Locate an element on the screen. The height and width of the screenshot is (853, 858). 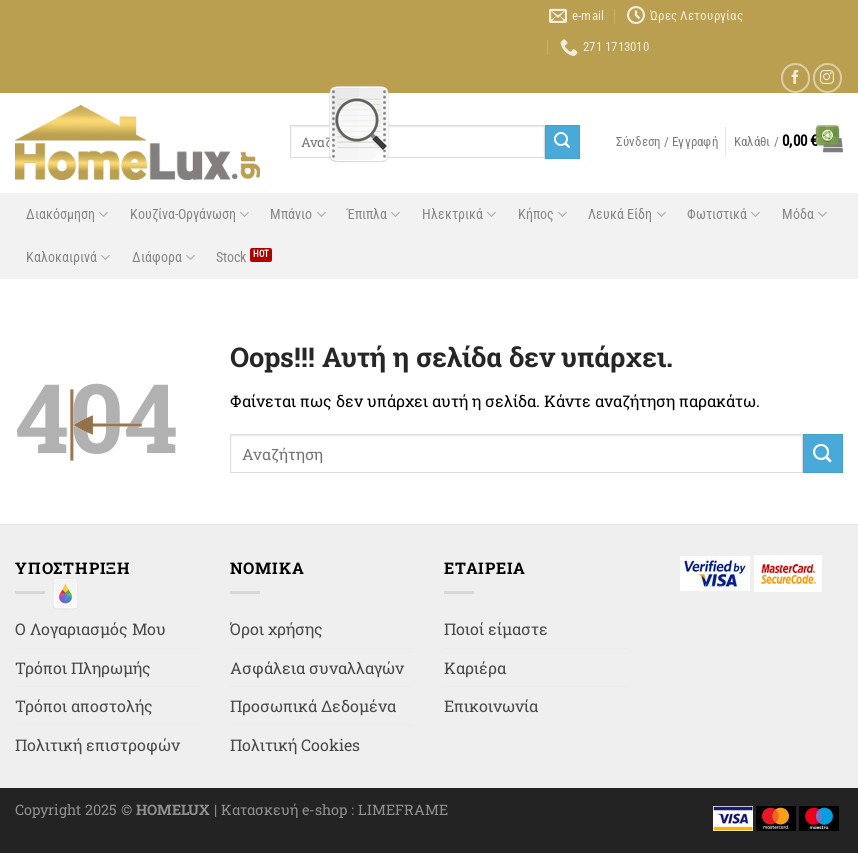
an ICC color profile file is located at coordinates (65, 593).